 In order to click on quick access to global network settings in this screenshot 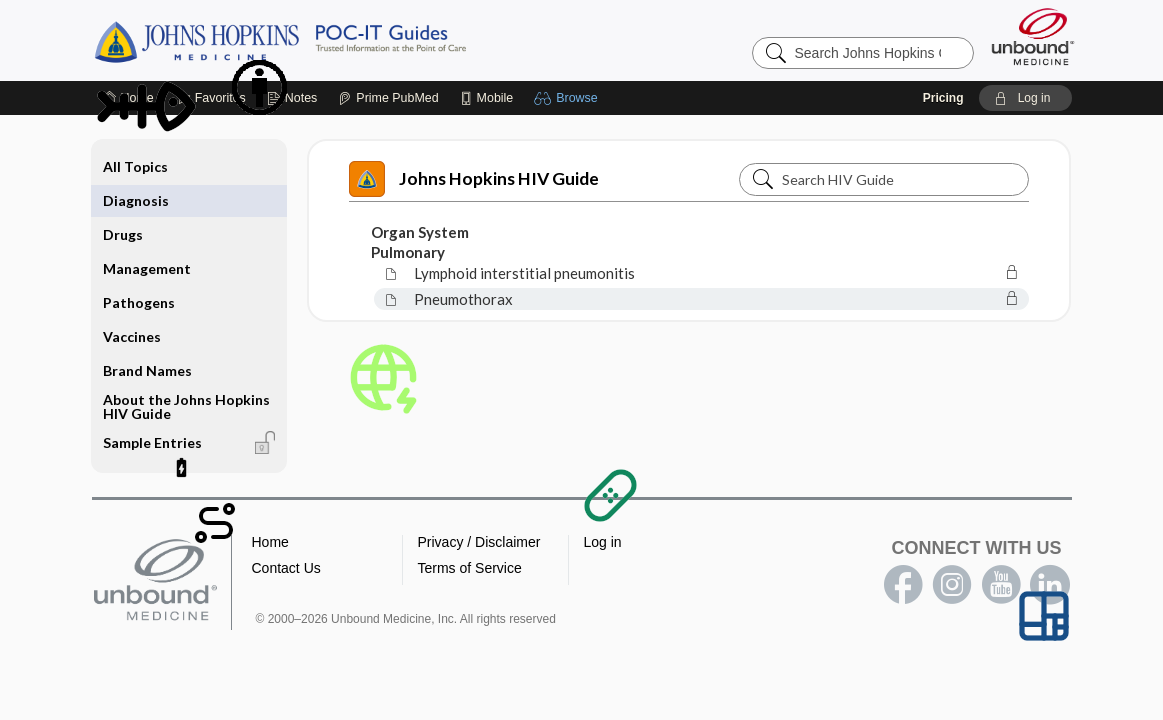, I will do `click(383, 377)`.